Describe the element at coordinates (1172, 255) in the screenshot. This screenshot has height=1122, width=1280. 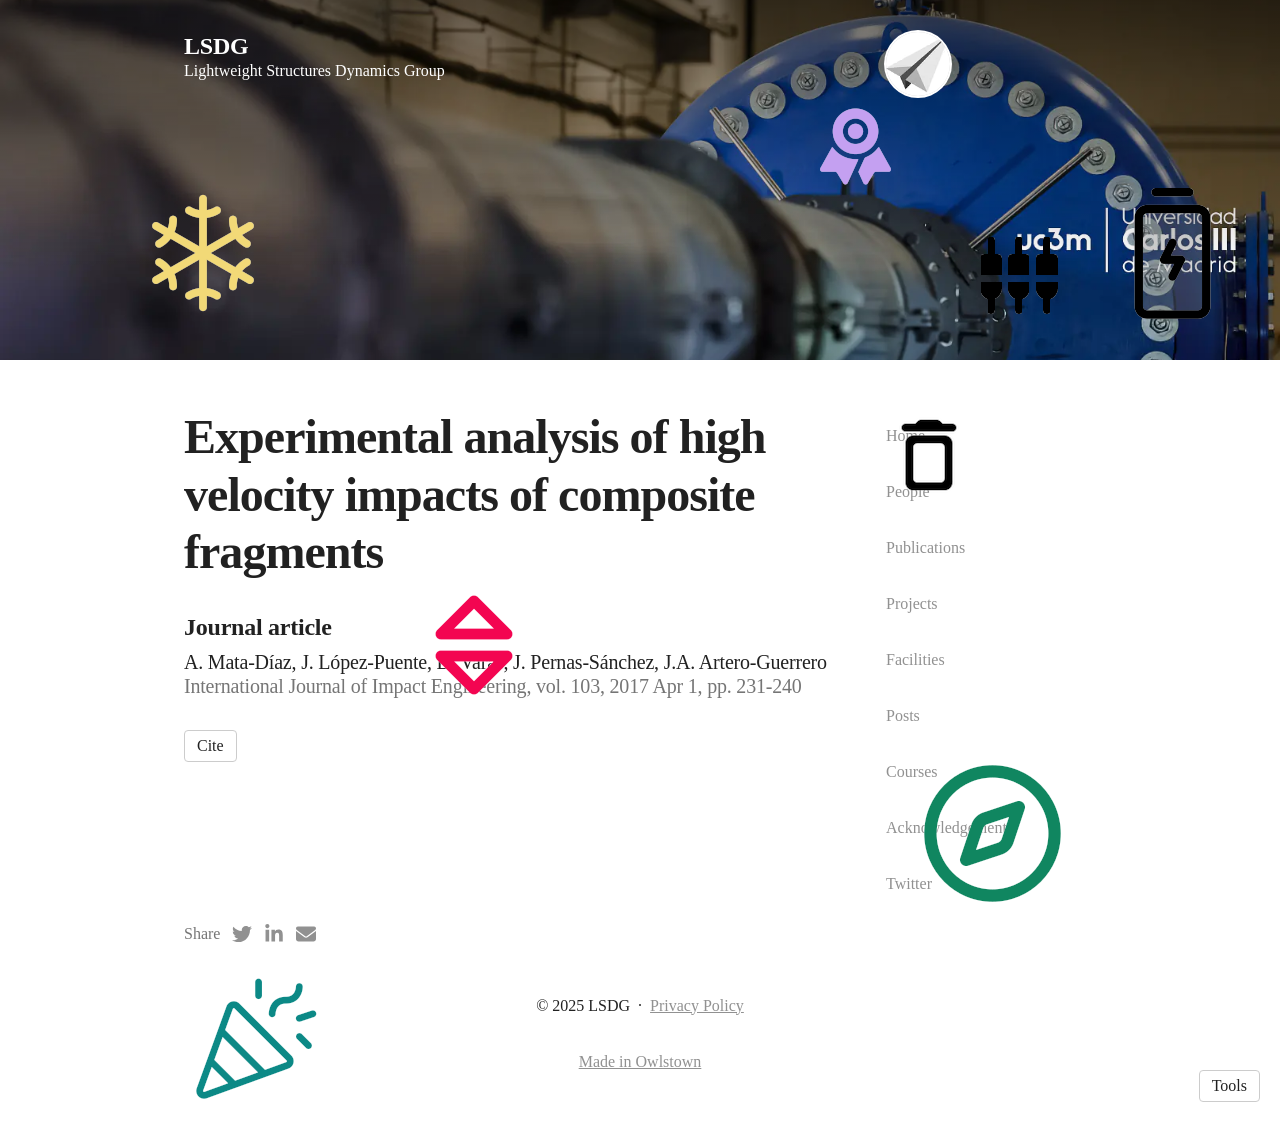
I see `indicates device is currently charging` at that location.